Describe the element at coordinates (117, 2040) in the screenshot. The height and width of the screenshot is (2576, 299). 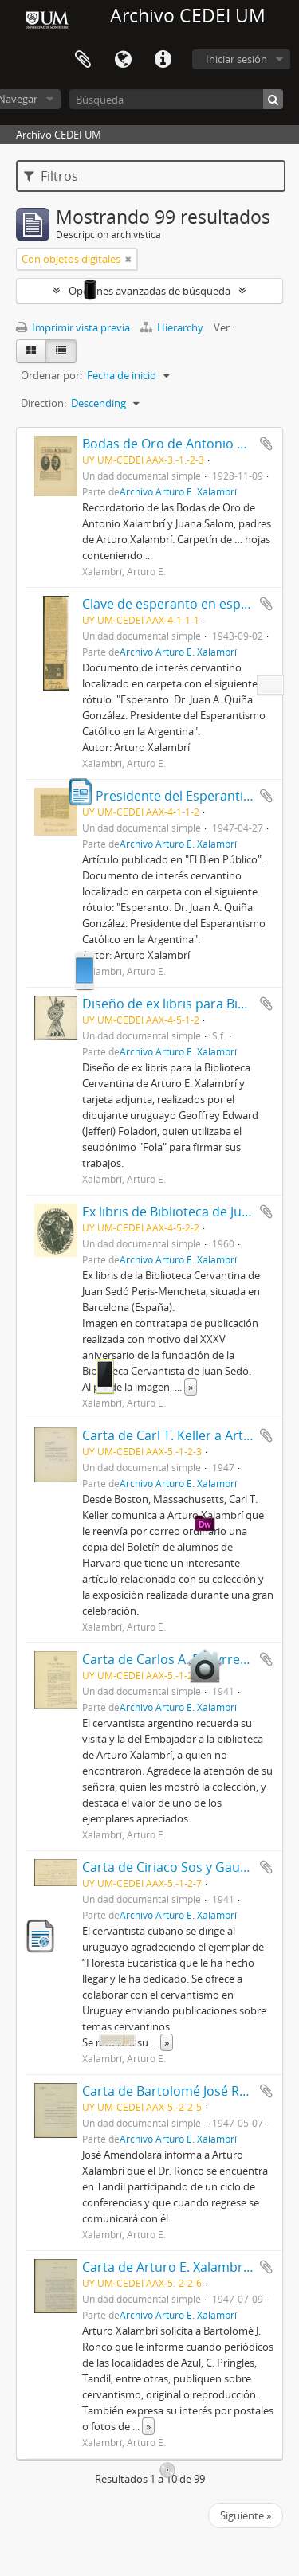
I see `bluetooth keyboard connected (yellow variant)` at that location.